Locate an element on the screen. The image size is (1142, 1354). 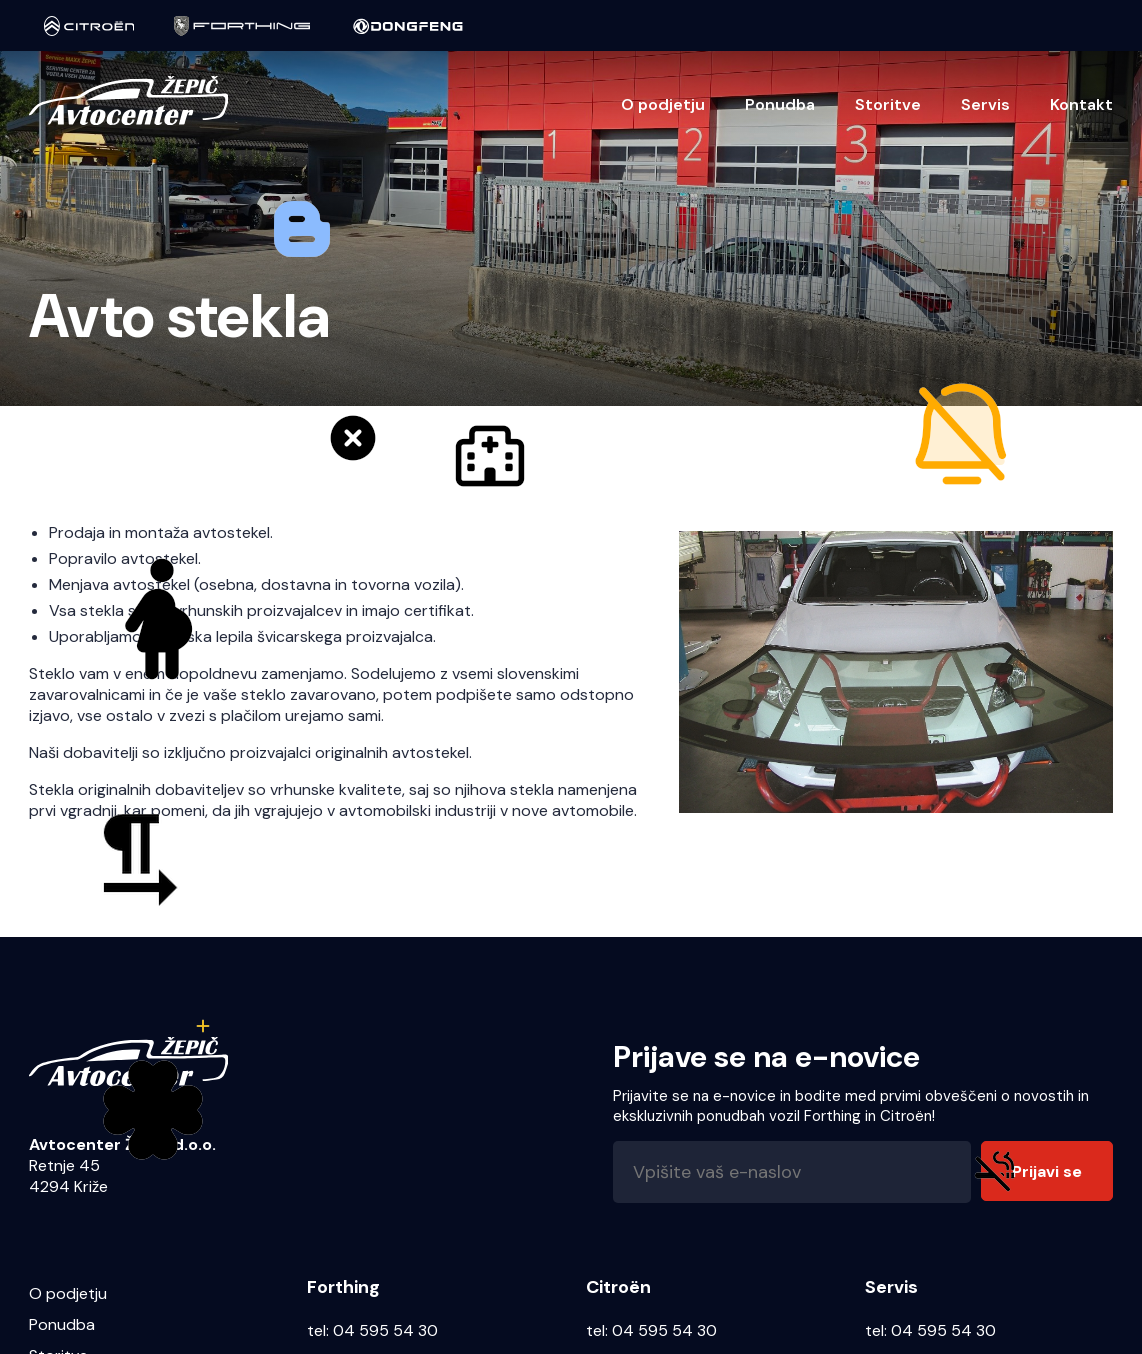
view nearby hospitals or medical facilities is located at coordinates (490, 456).